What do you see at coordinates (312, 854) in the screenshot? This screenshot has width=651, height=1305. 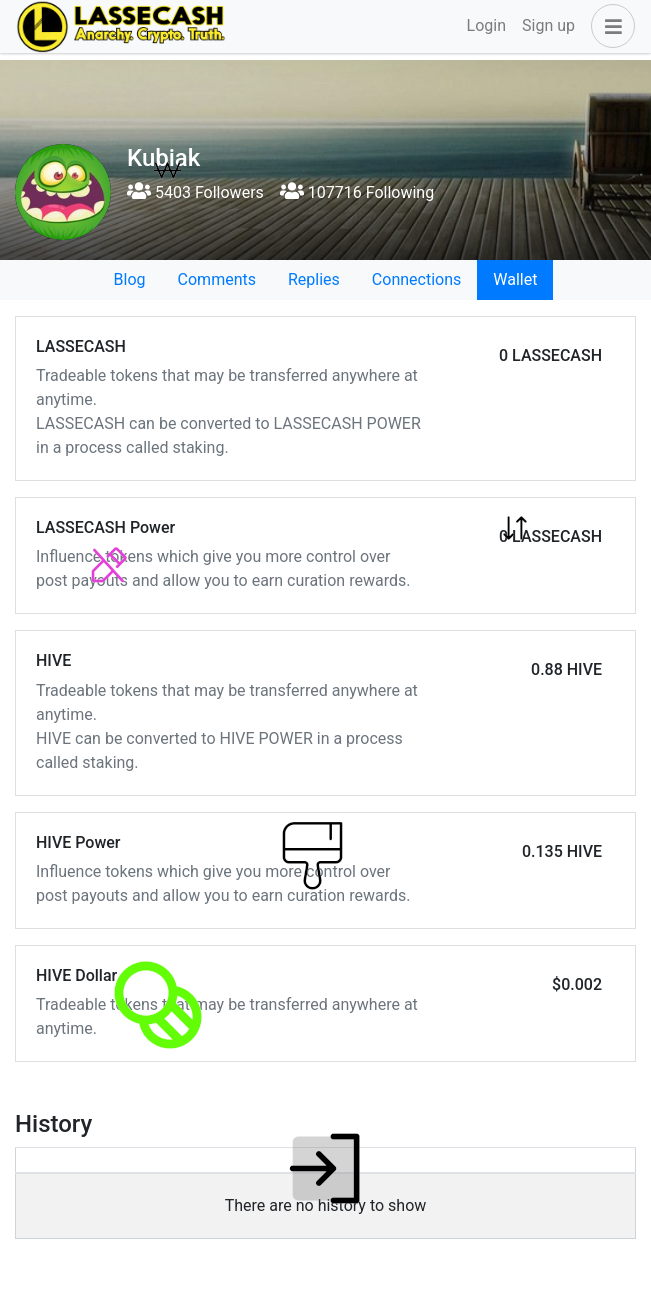 I see `access painting or brush tools` at bounding box center [312, 854].